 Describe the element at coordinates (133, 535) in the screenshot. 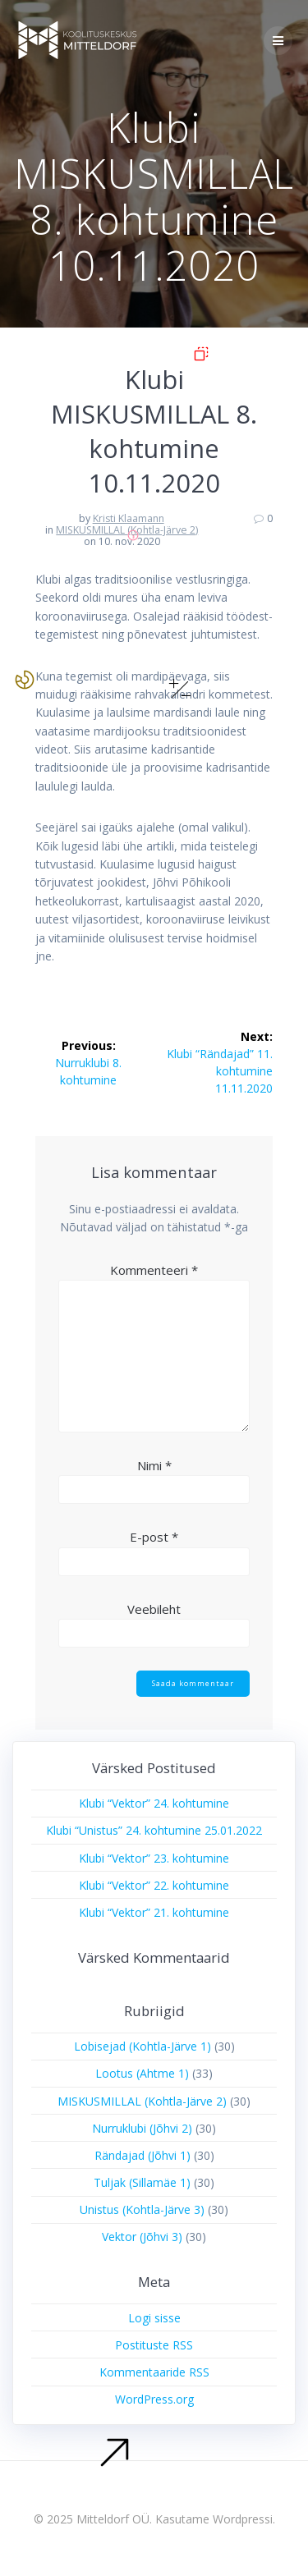

I see `send a kiss emoji reaction` at that location.